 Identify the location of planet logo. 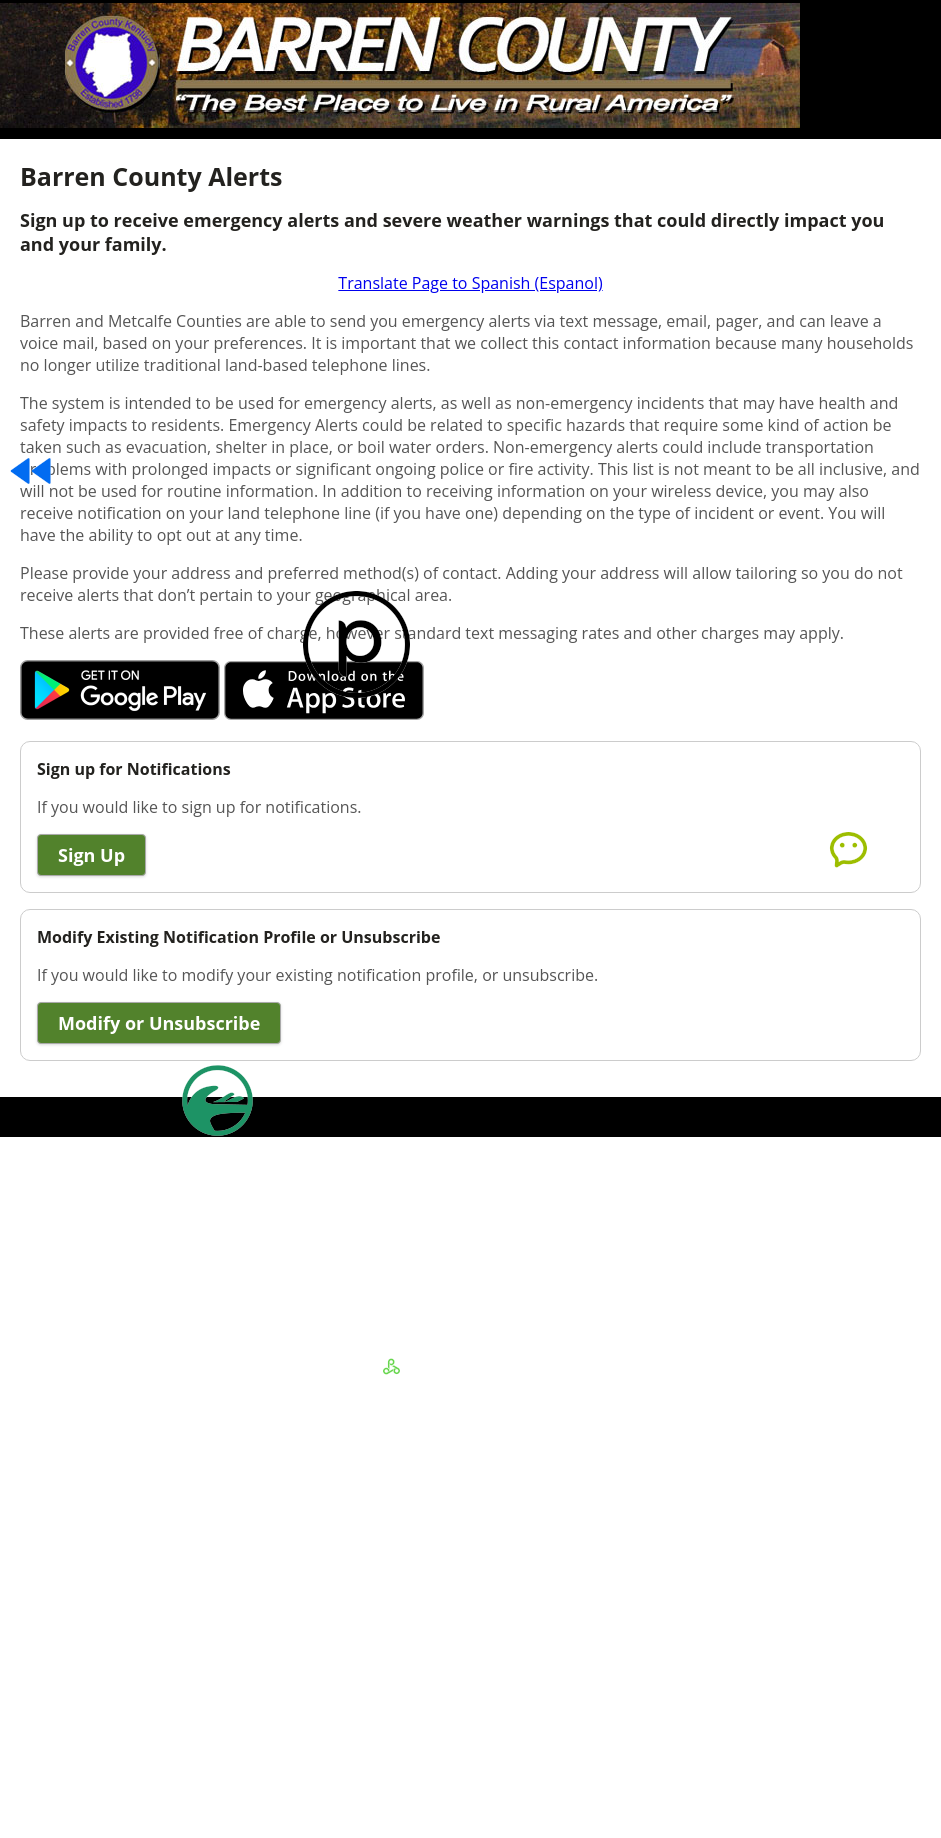
(356, 644).